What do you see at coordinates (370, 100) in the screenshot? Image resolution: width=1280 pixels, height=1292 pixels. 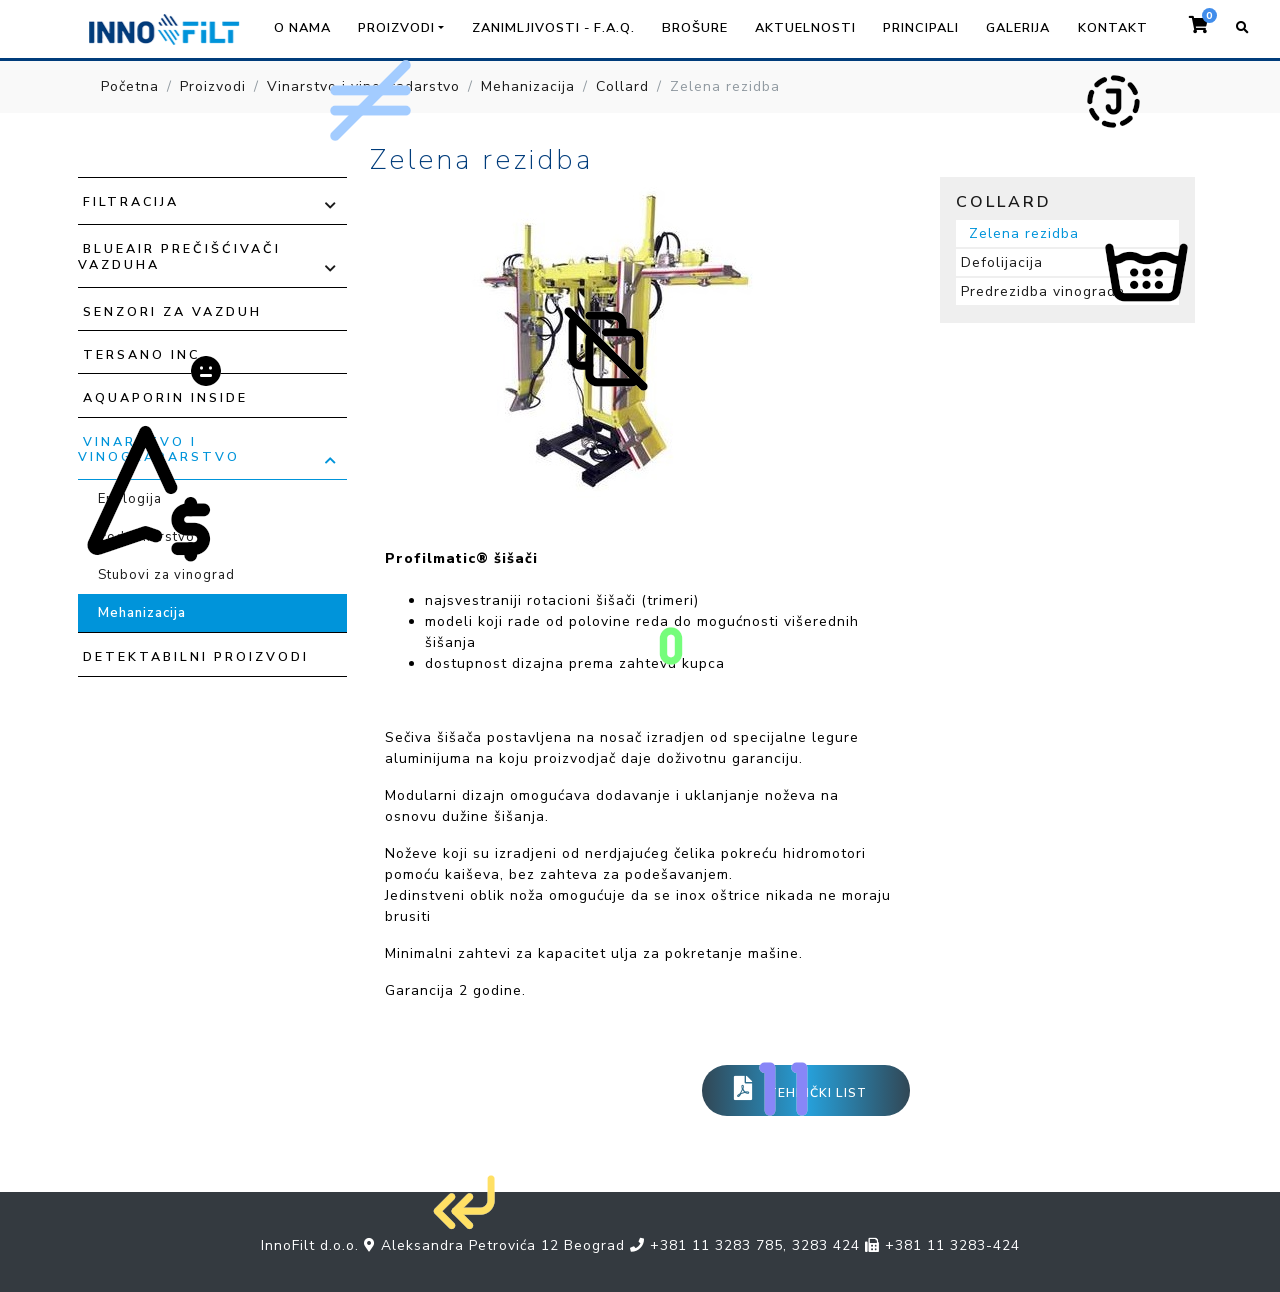 I see `indicates values are not equal` at bounding box center [370, 100].